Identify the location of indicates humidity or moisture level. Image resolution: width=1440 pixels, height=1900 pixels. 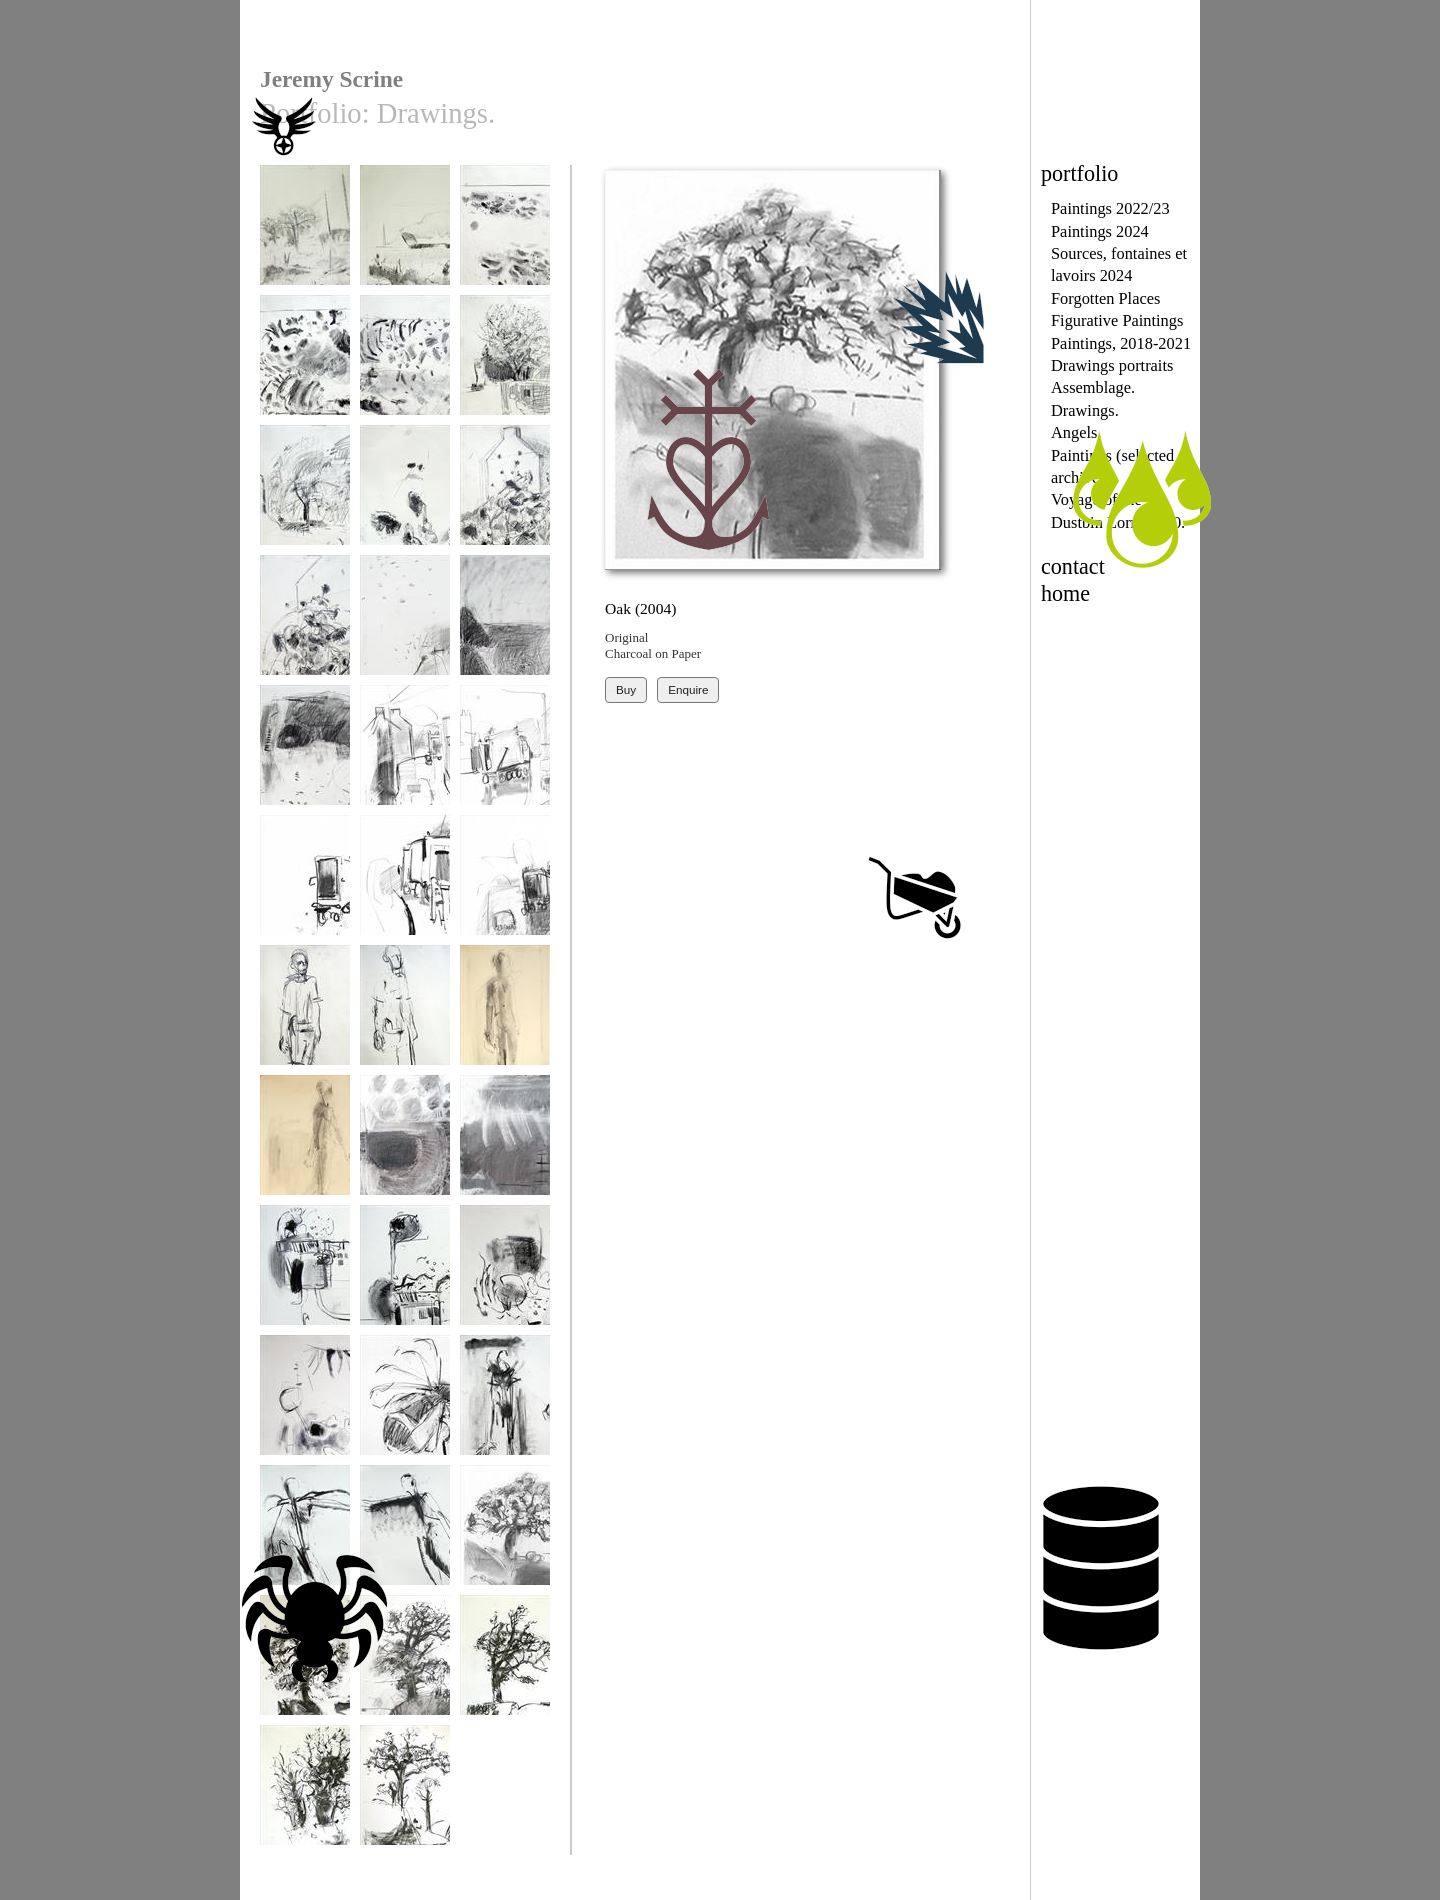
(1142, 499).